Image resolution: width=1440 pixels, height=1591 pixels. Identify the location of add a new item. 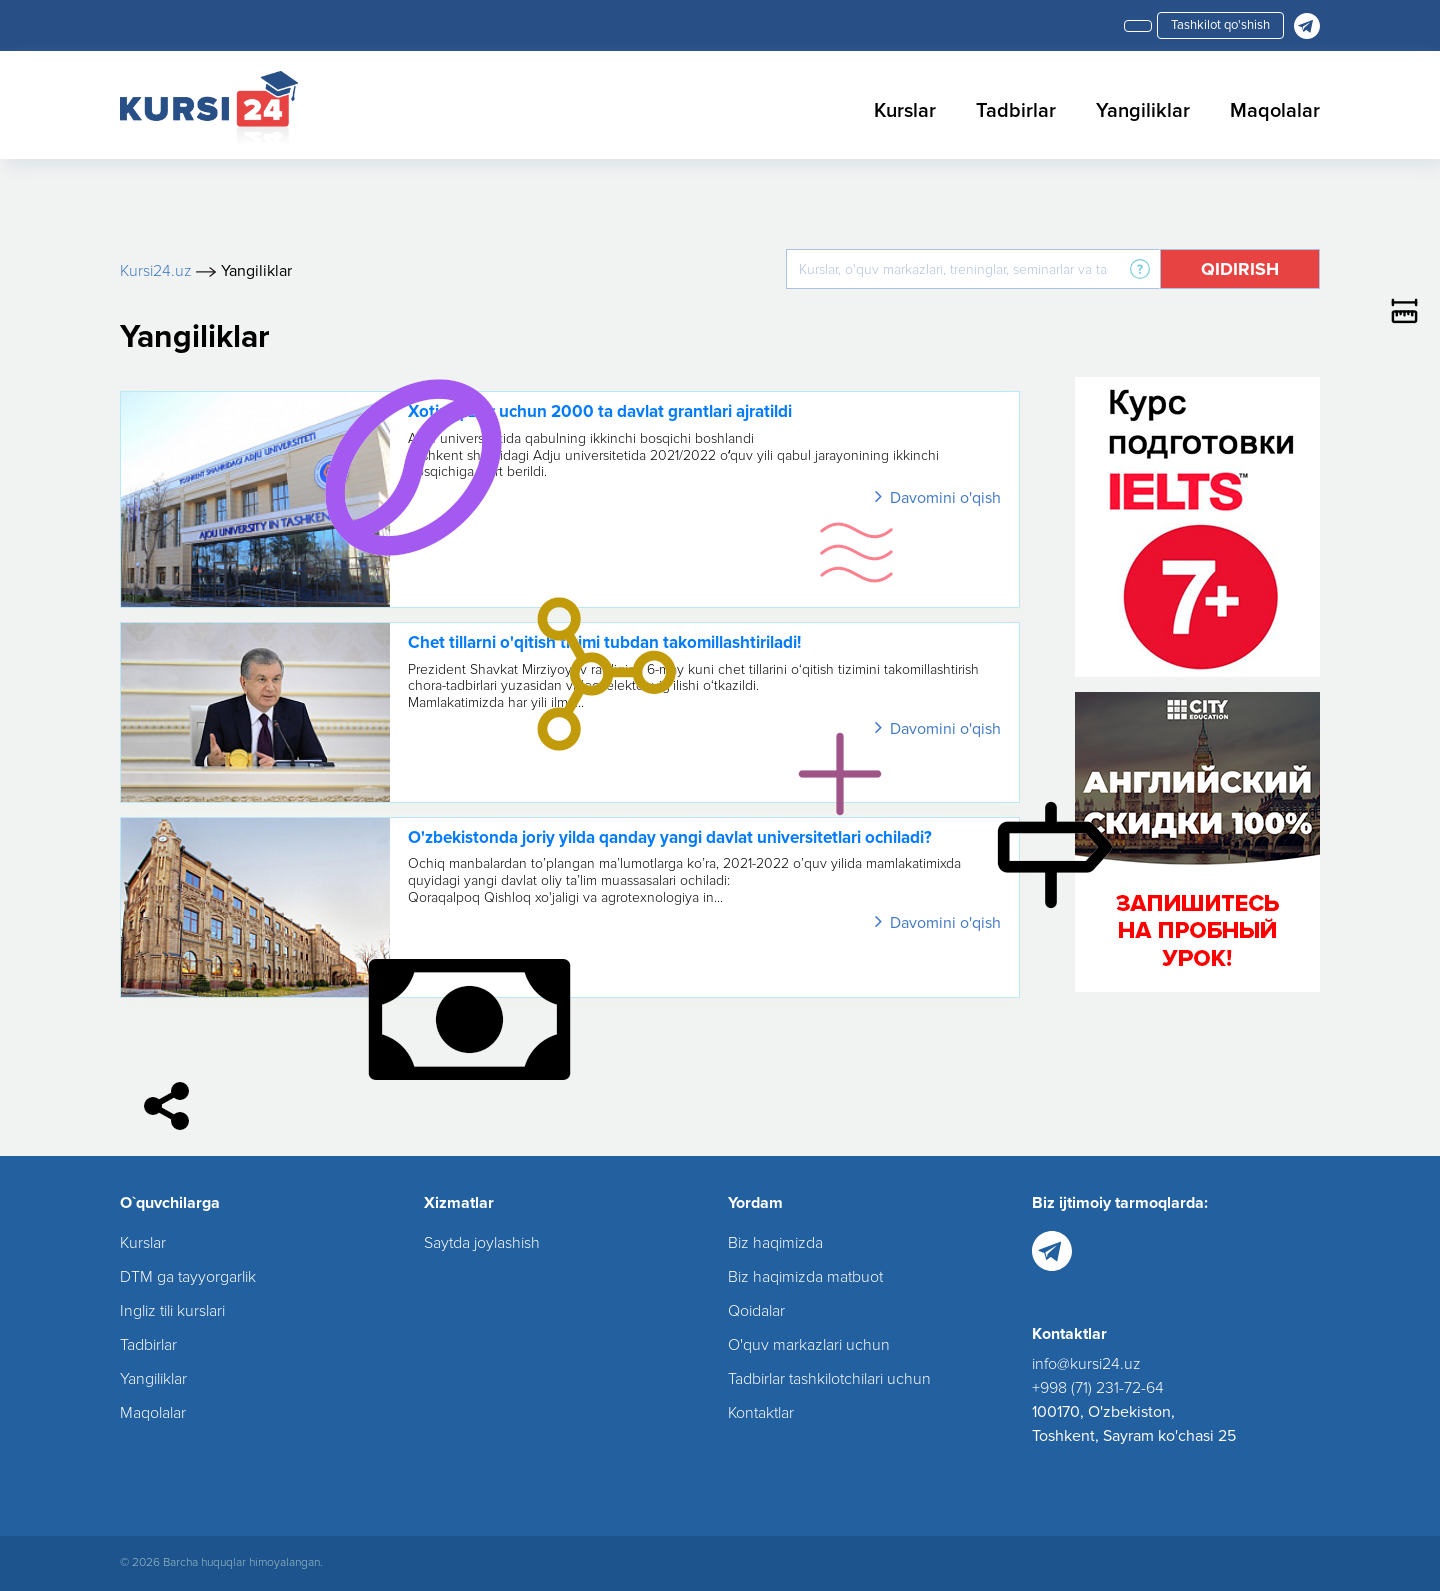
(840, 774).